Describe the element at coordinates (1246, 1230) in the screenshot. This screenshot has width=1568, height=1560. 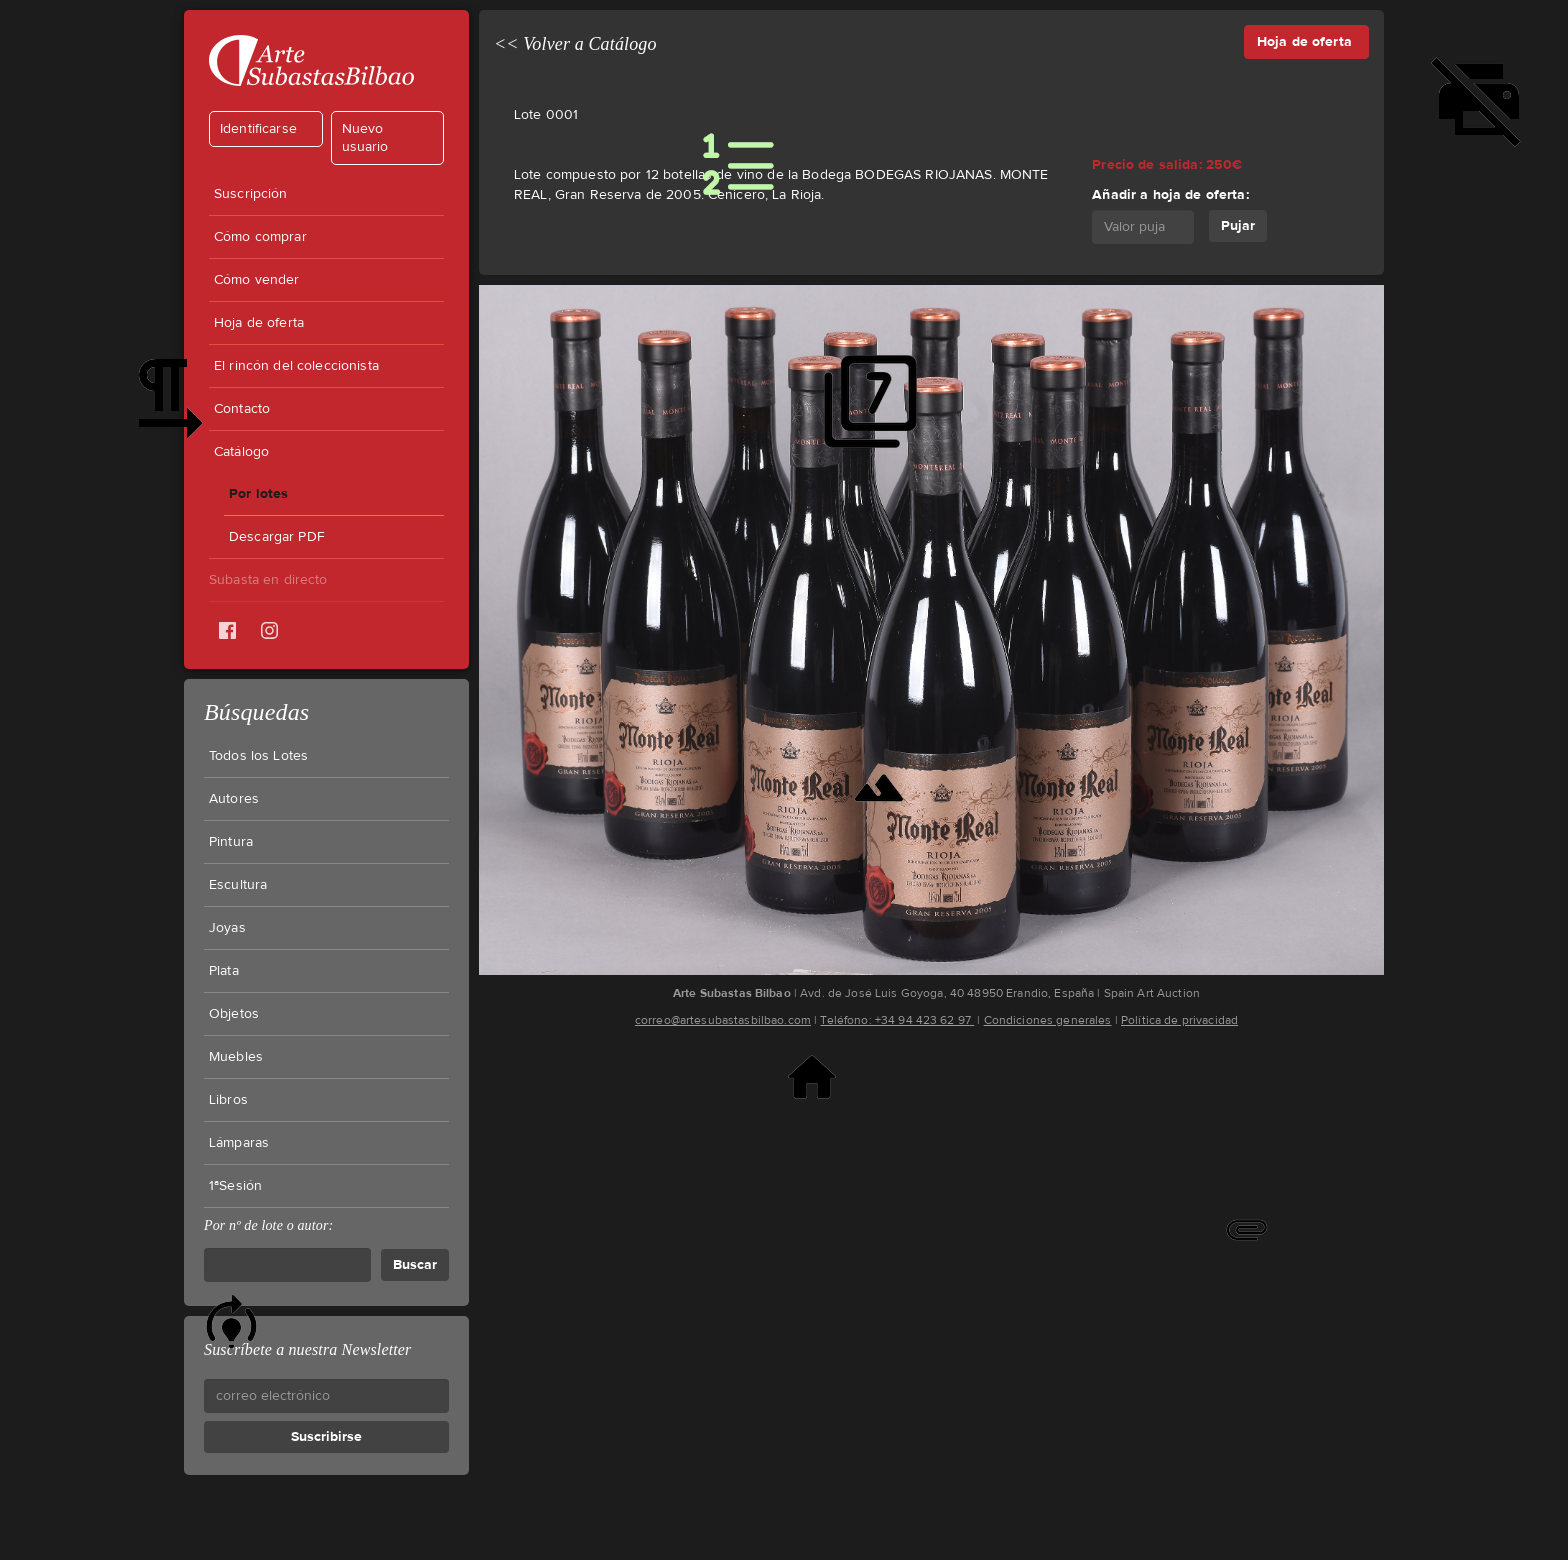
I see `attach a file to your message` at that location.